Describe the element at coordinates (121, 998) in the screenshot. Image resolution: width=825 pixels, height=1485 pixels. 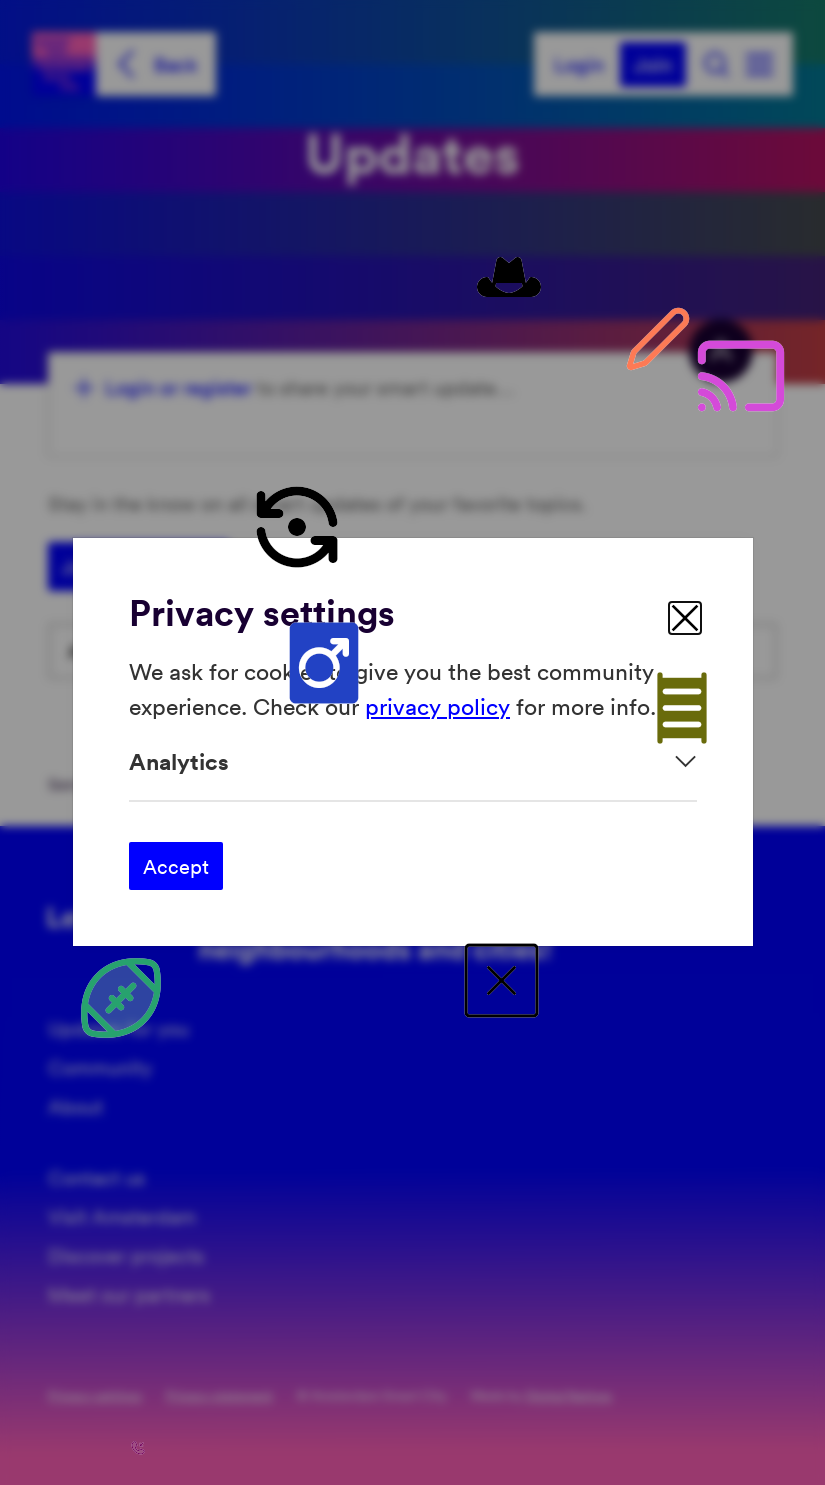
I see `view football scores or updates` at that location.